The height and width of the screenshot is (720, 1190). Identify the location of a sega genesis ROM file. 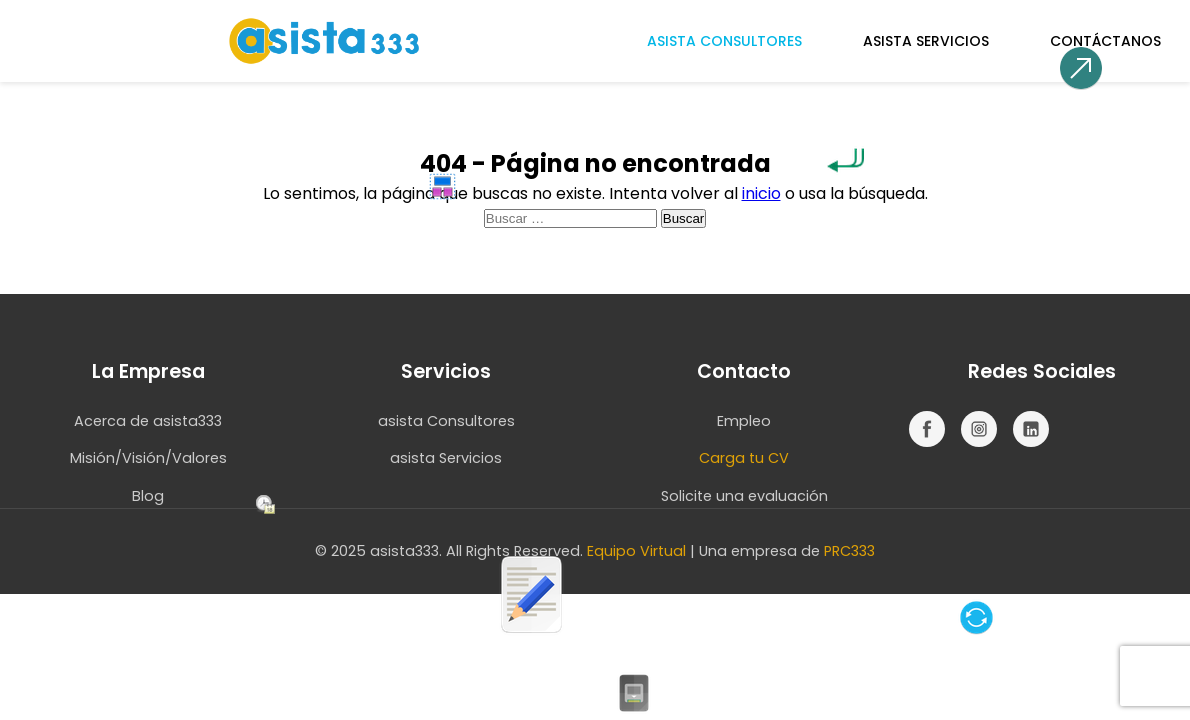
(634, 693).